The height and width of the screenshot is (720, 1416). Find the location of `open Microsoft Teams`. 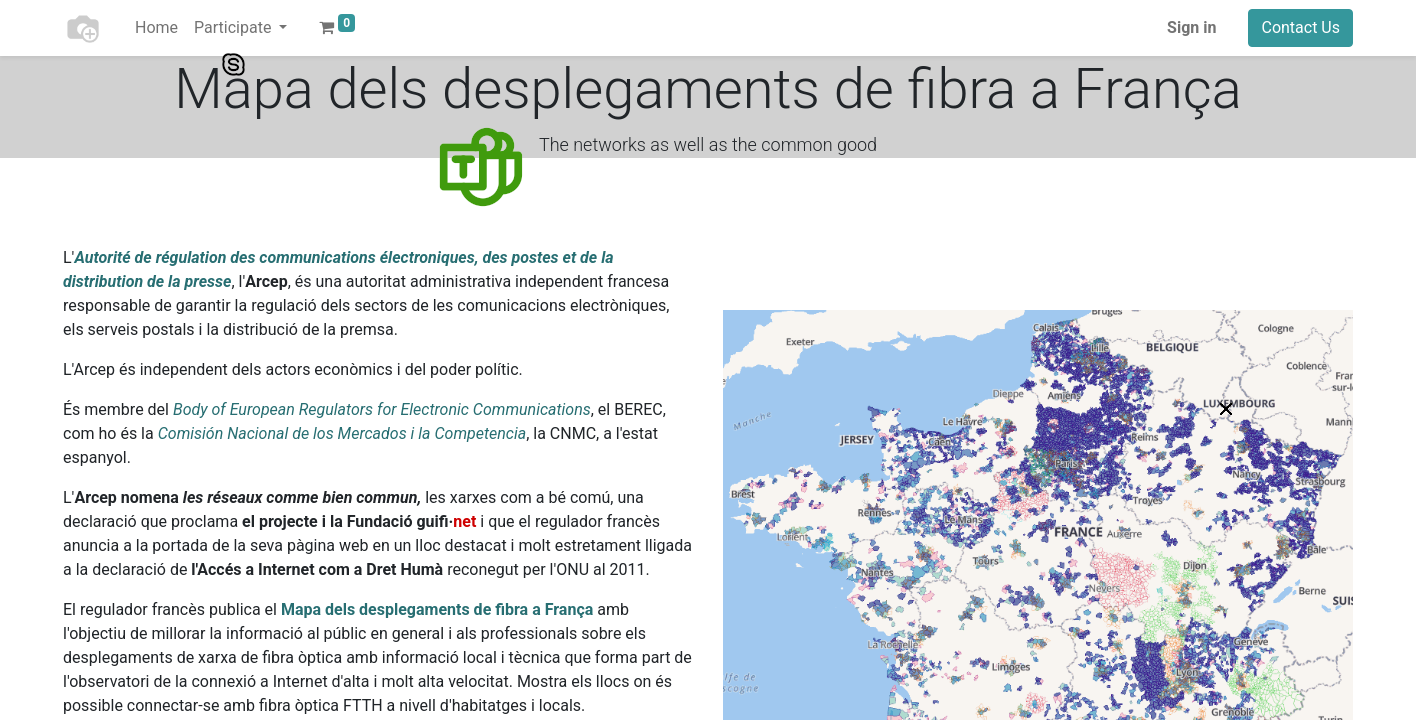

open Microsoft Teams is located at coordinates (479, 167).